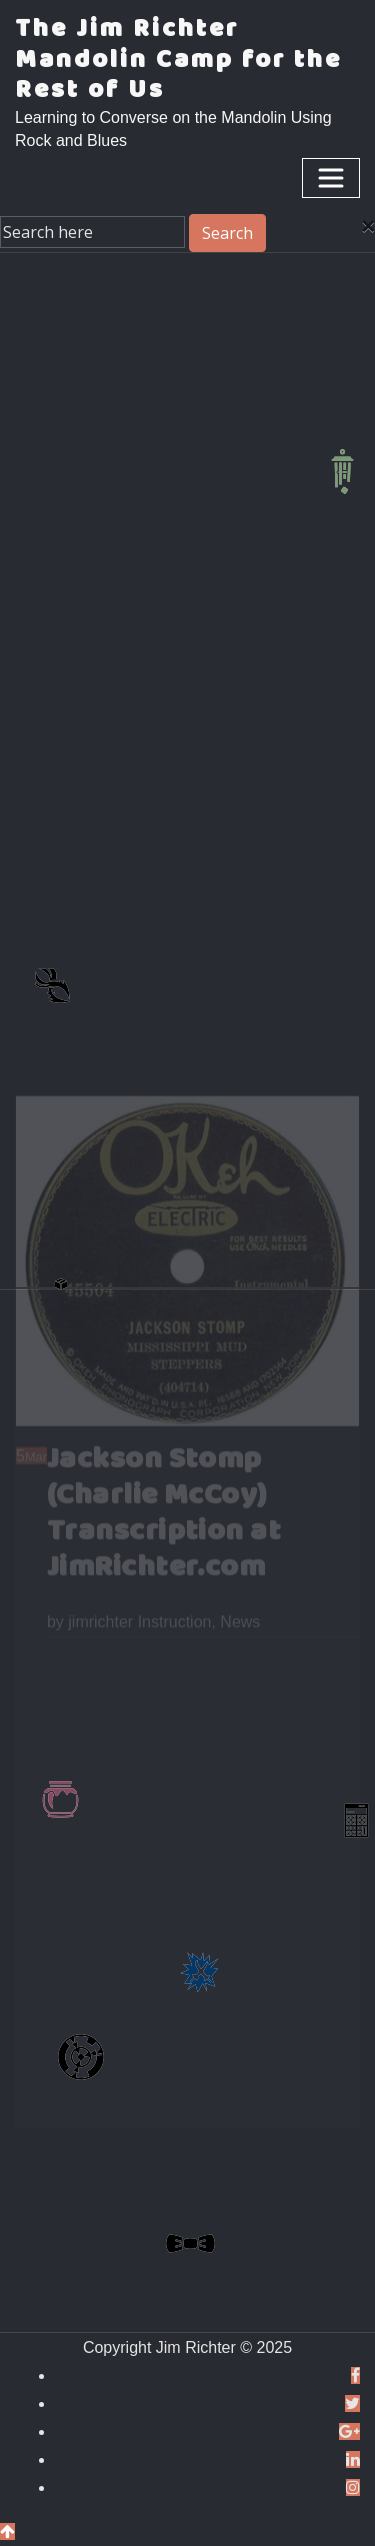 The width and height of the screenshot is (375, 2546). What do you see at coordinates (356, 1820) in the screenshot?
I see `open the calculator app` at bounding box center [356, 1820].